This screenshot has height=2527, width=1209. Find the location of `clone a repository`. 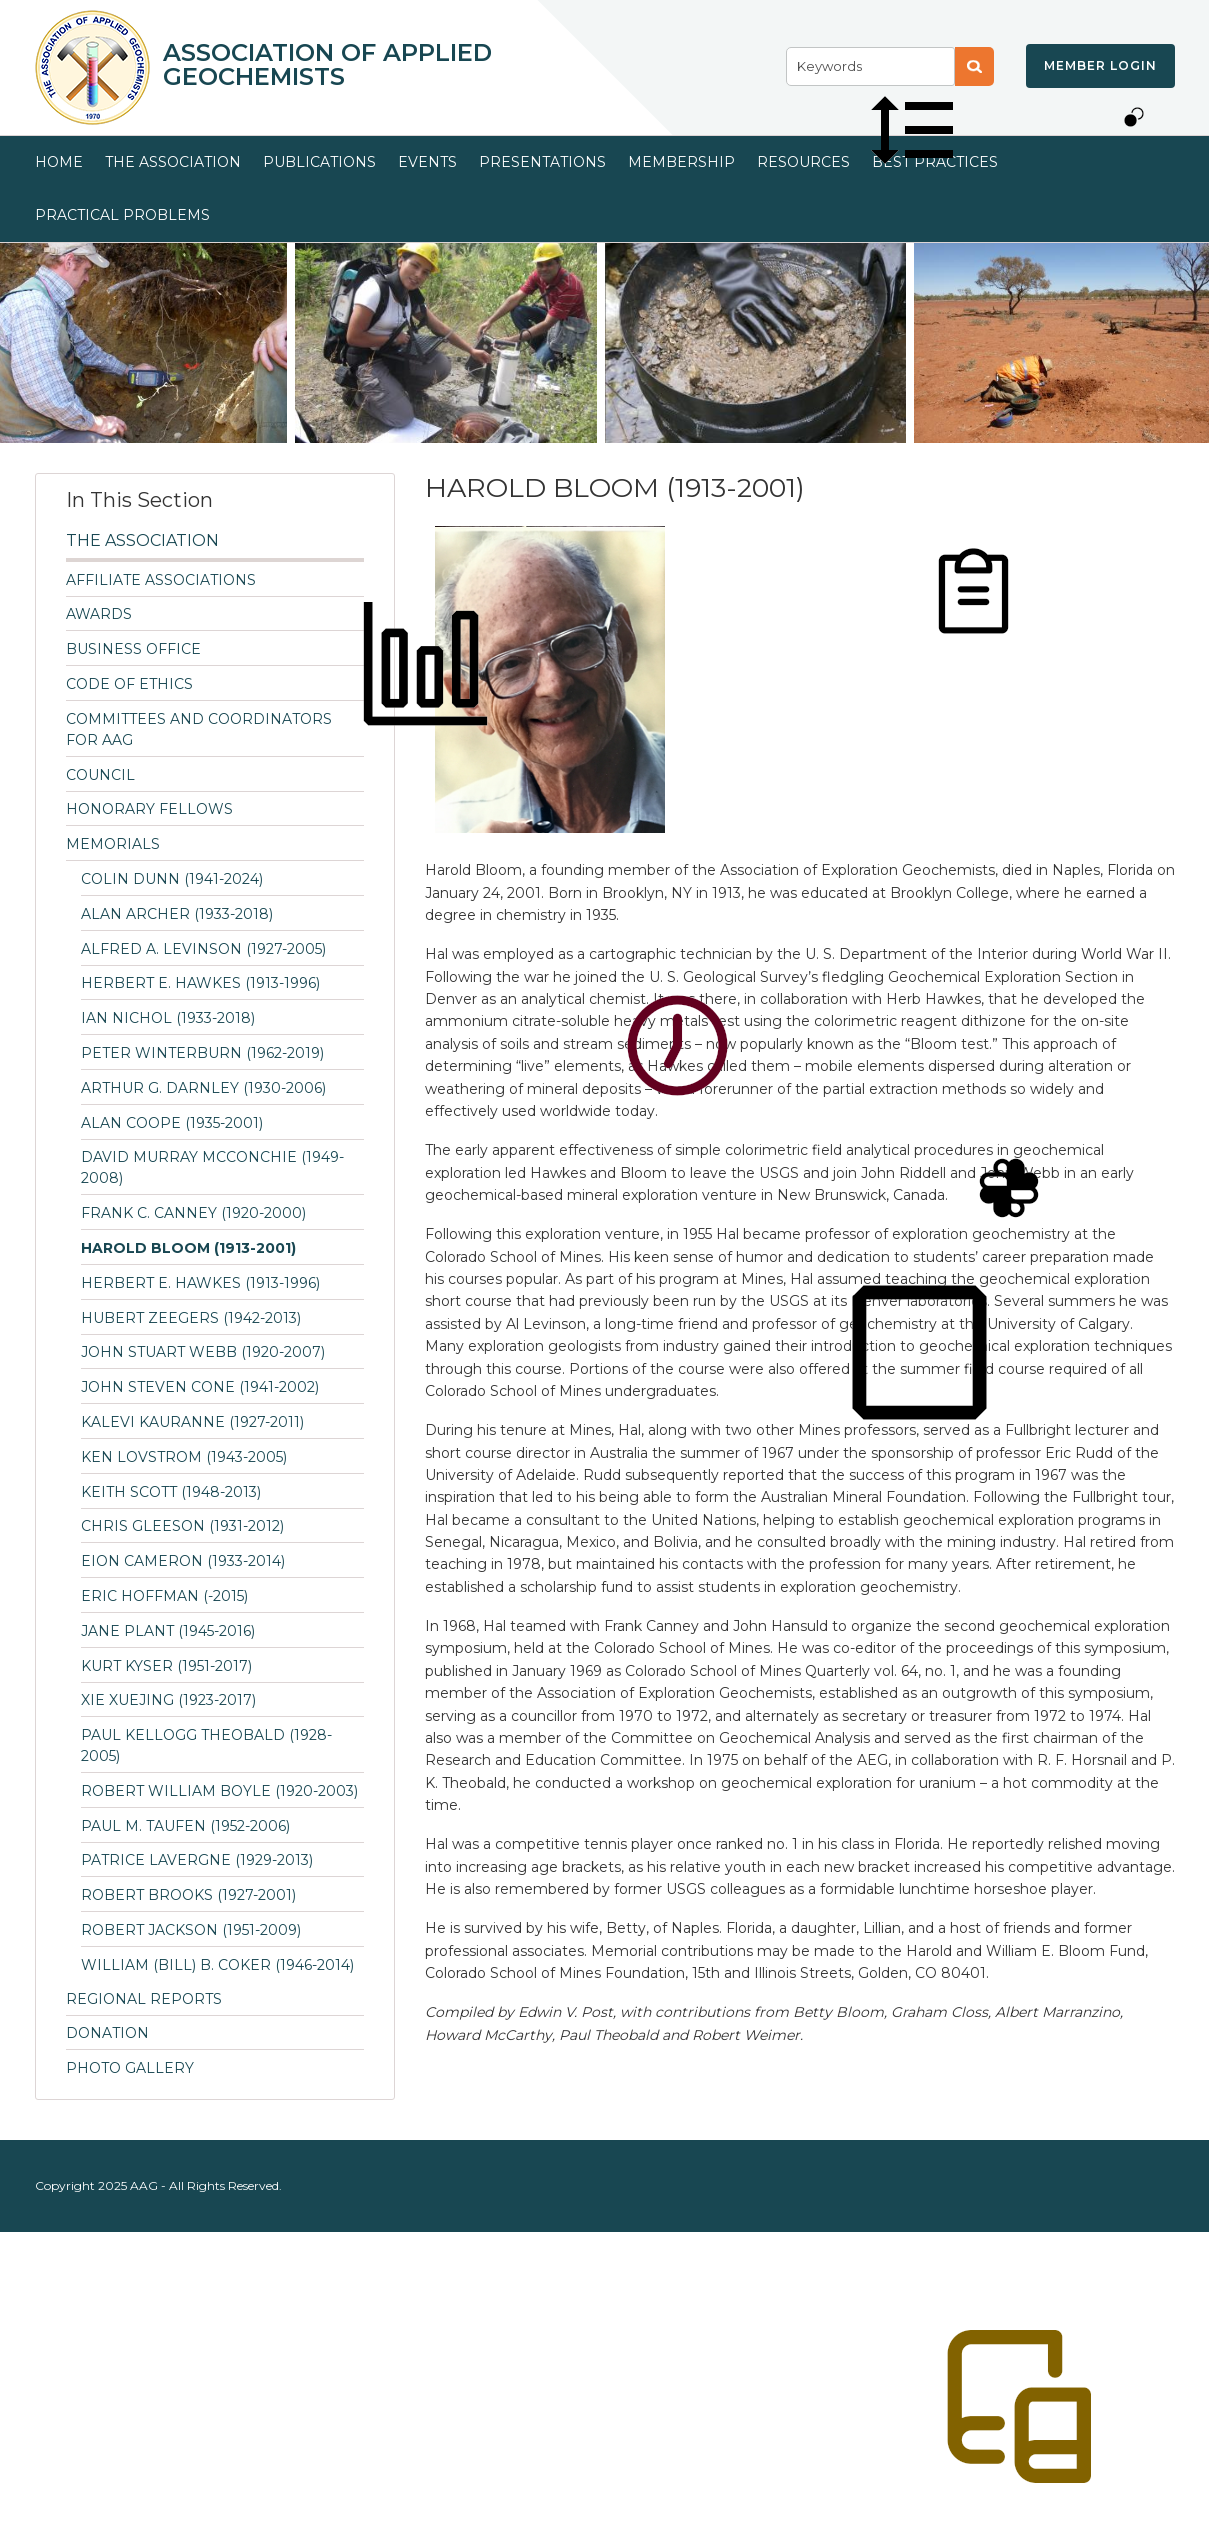

clone a repository is located at coordinates (1014, 2406).